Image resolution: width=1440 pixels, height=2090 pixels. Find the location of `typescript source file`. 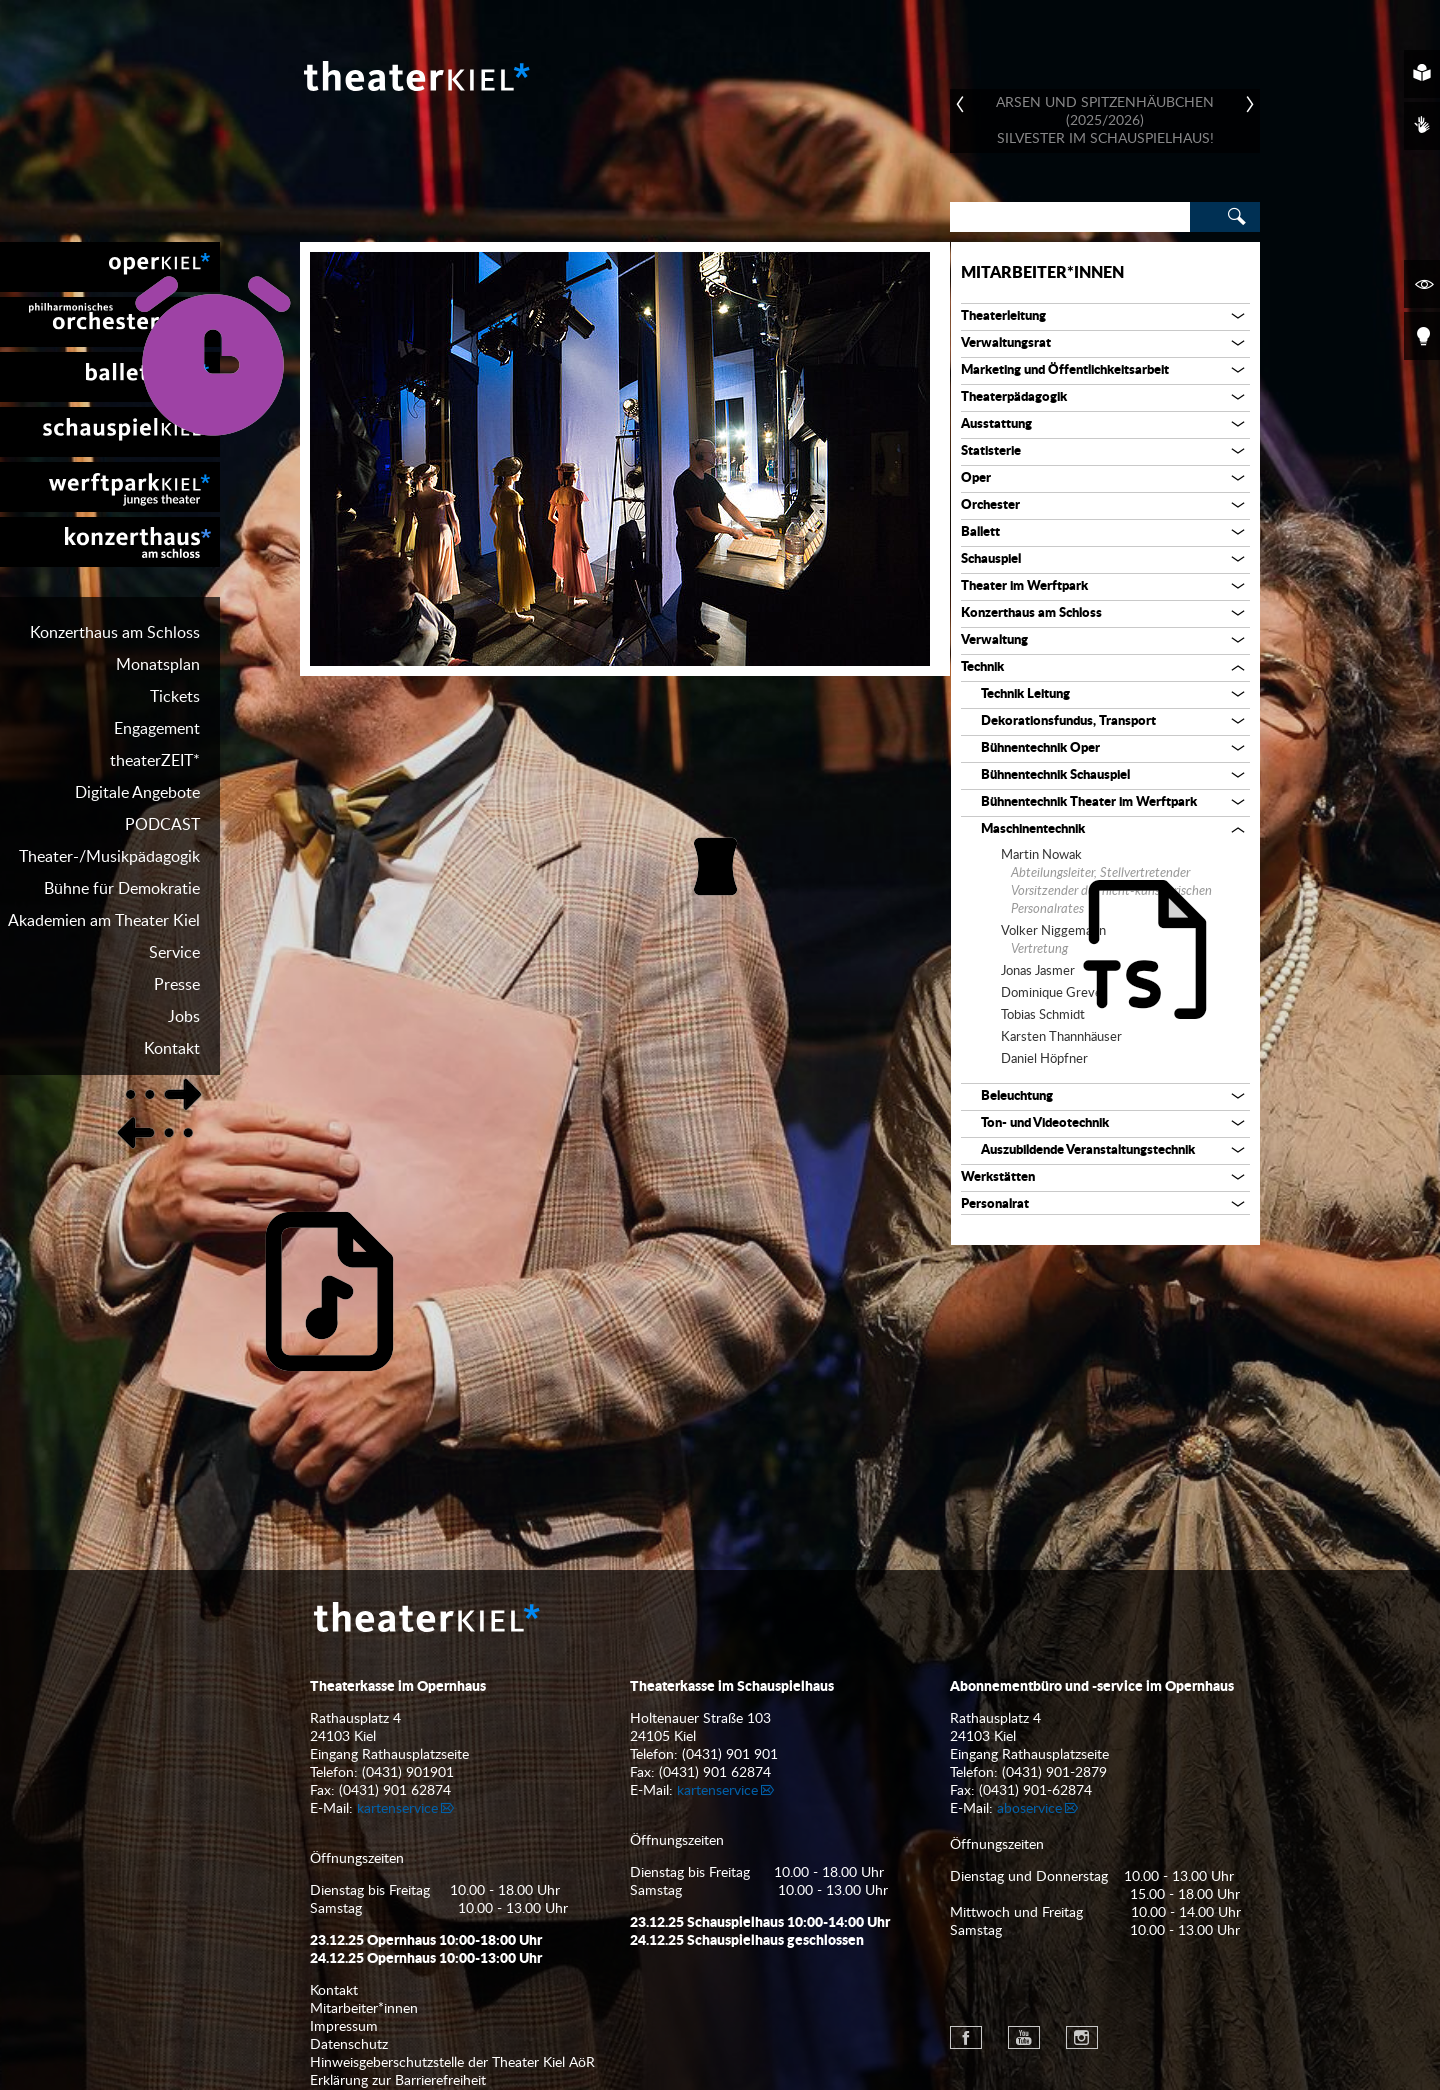

typescript source file is located at coordinates (1147, 949).